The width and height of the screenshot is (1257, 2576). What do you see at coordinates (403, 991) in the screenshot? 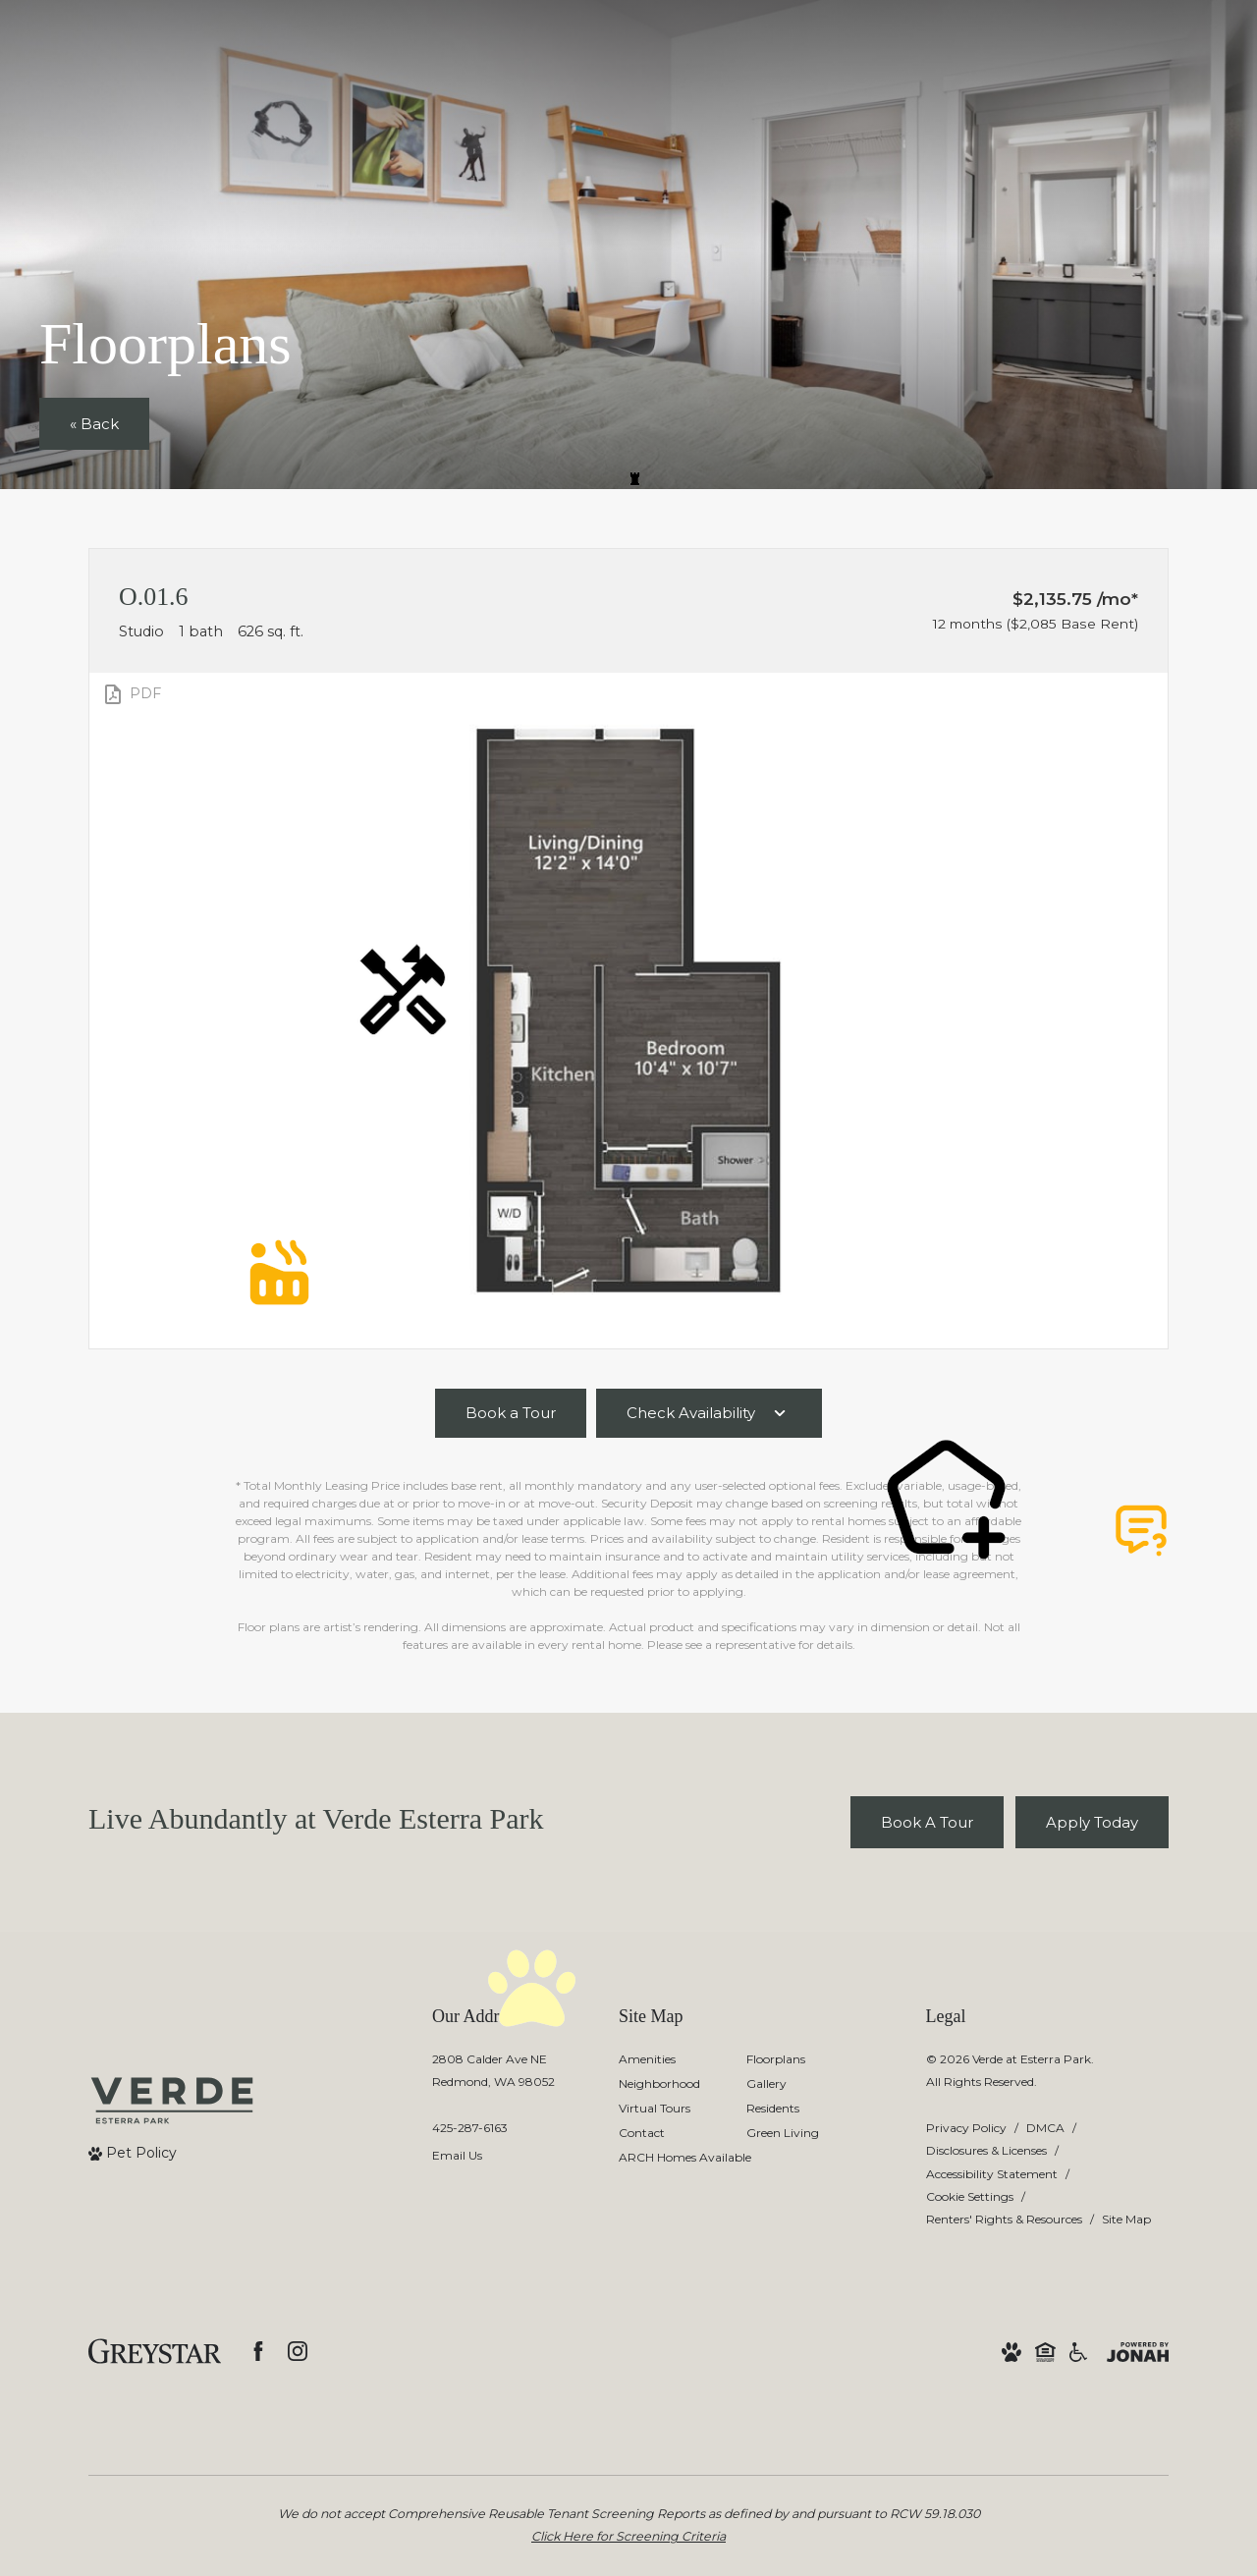
I see `access tools and settings` at bounding box center [403, 991].